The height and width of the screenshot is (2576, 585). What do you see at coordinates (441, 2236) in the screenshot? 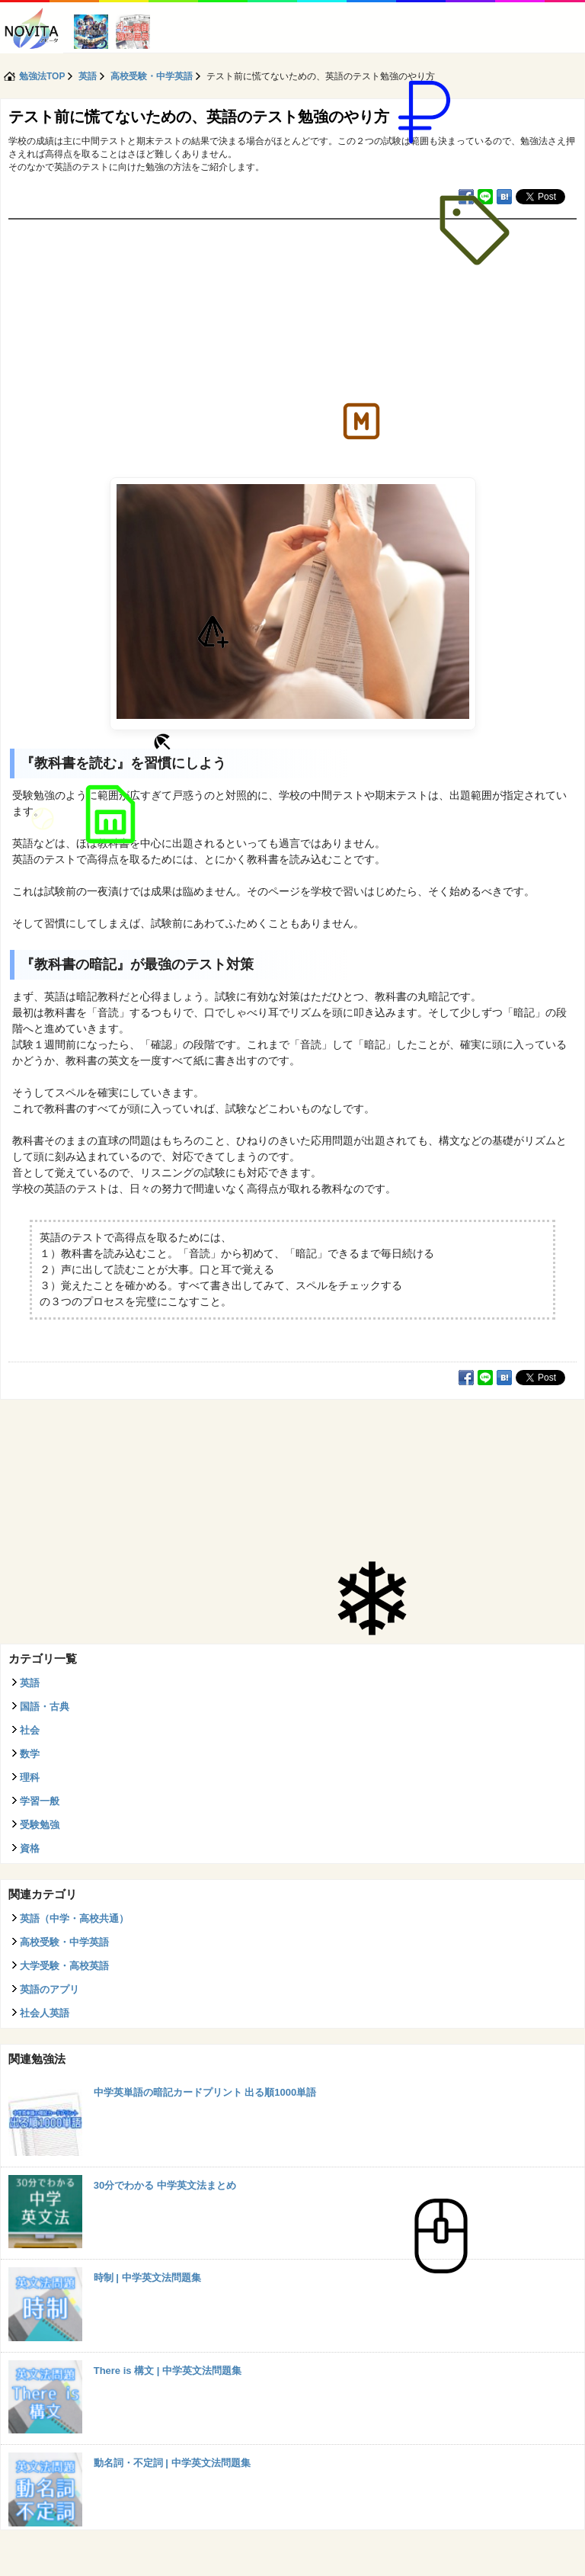
I see `middle mouse button click action` at bounding box center [441, 2236].